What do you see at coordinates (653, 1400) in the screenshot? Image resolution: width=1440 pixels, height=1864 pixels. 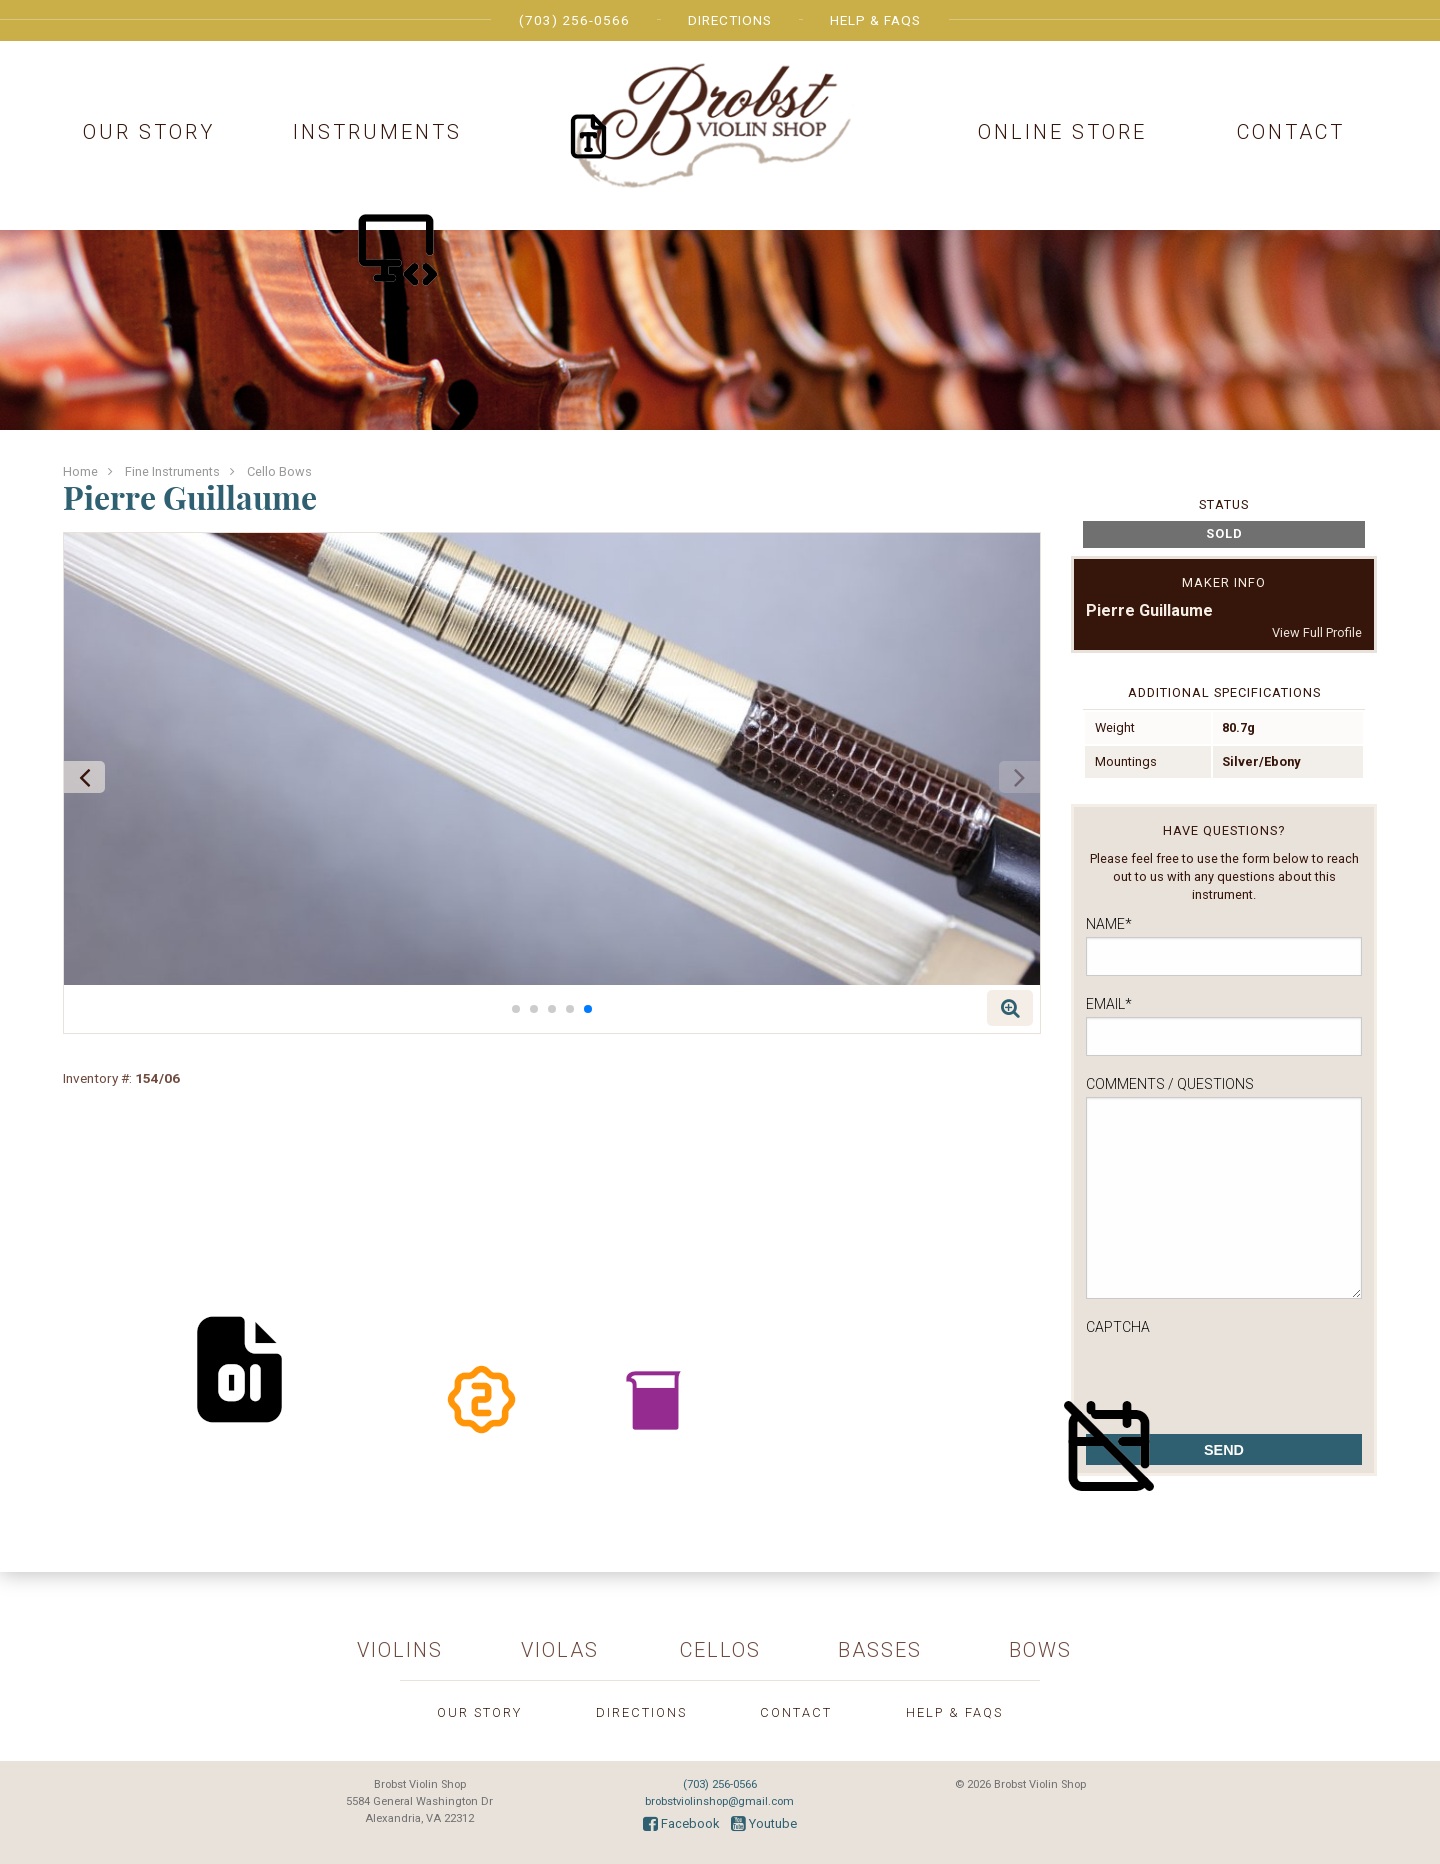 I see `access experimental or beta features` at bounding box center [653, 1400].